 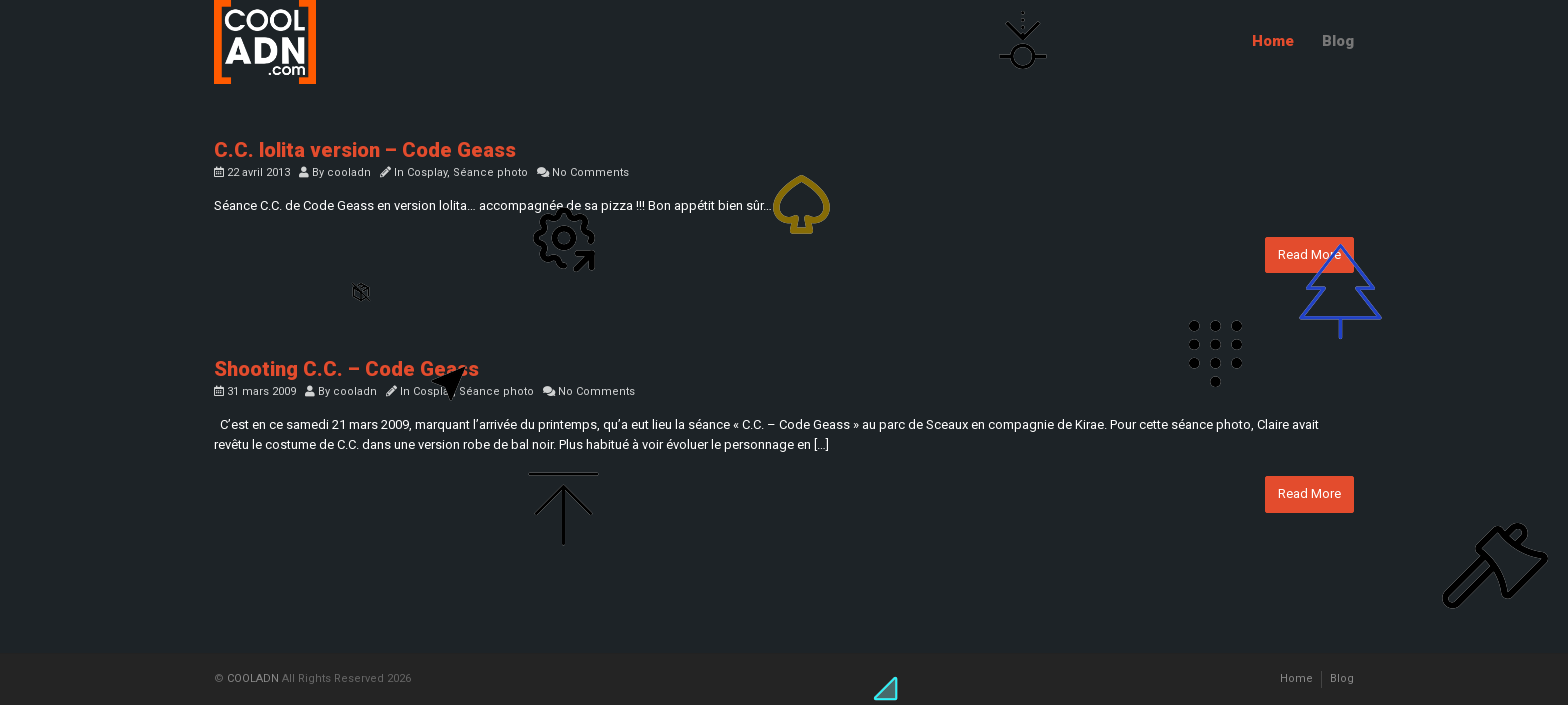 What do you see at coordinates (1021, 40) in the screenshot?
I see `fetch changes from remote repository` at bounding box center [1021, 40].